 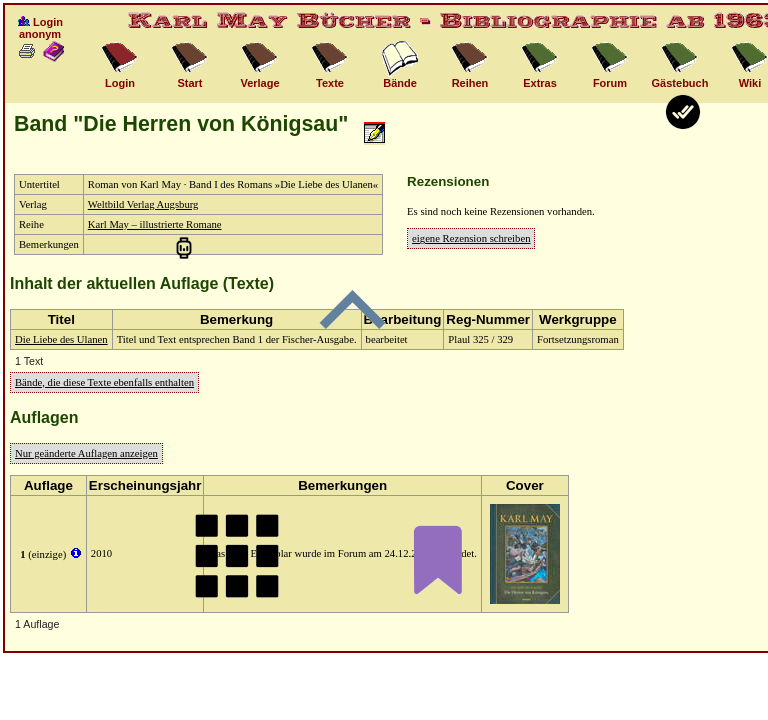 I want to click on indicates task or item has been fully completed, so click(x=683, y=112).